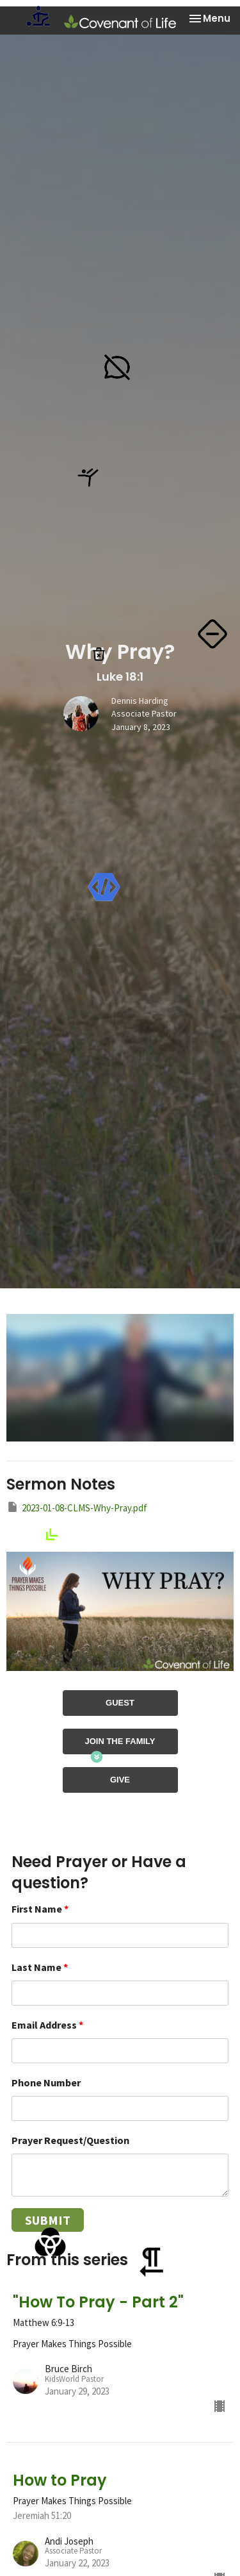 The width and height of the screenshot is (240, 2576). Describe the element at coordinates (51, 1535) in the screenshot. I see `collapse or minimize to bottom-left corner` at that location.